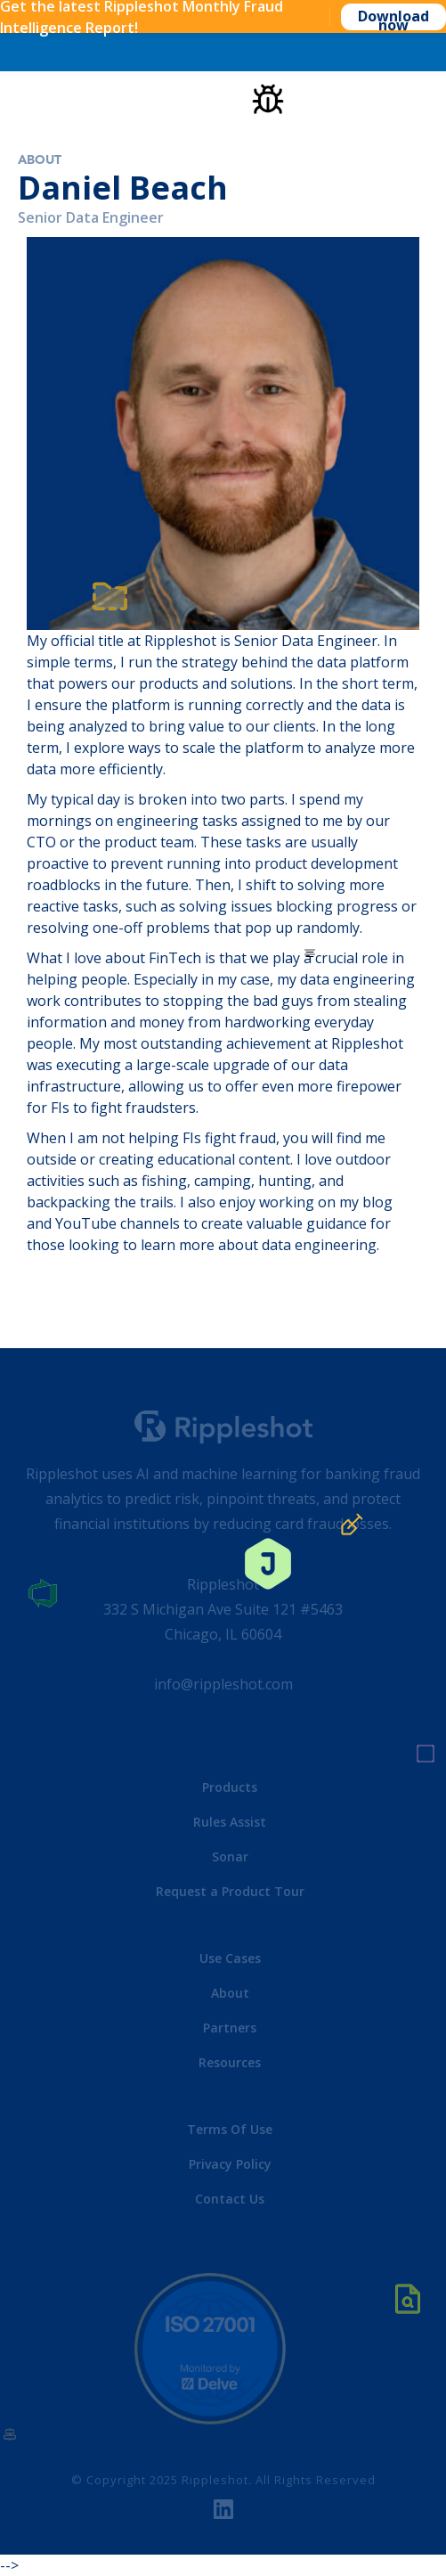 The height and width of the screenshot is (2576, 446). Describe the element at coordinates (310, 953) in the screenshot. I see `center align text` at that location.